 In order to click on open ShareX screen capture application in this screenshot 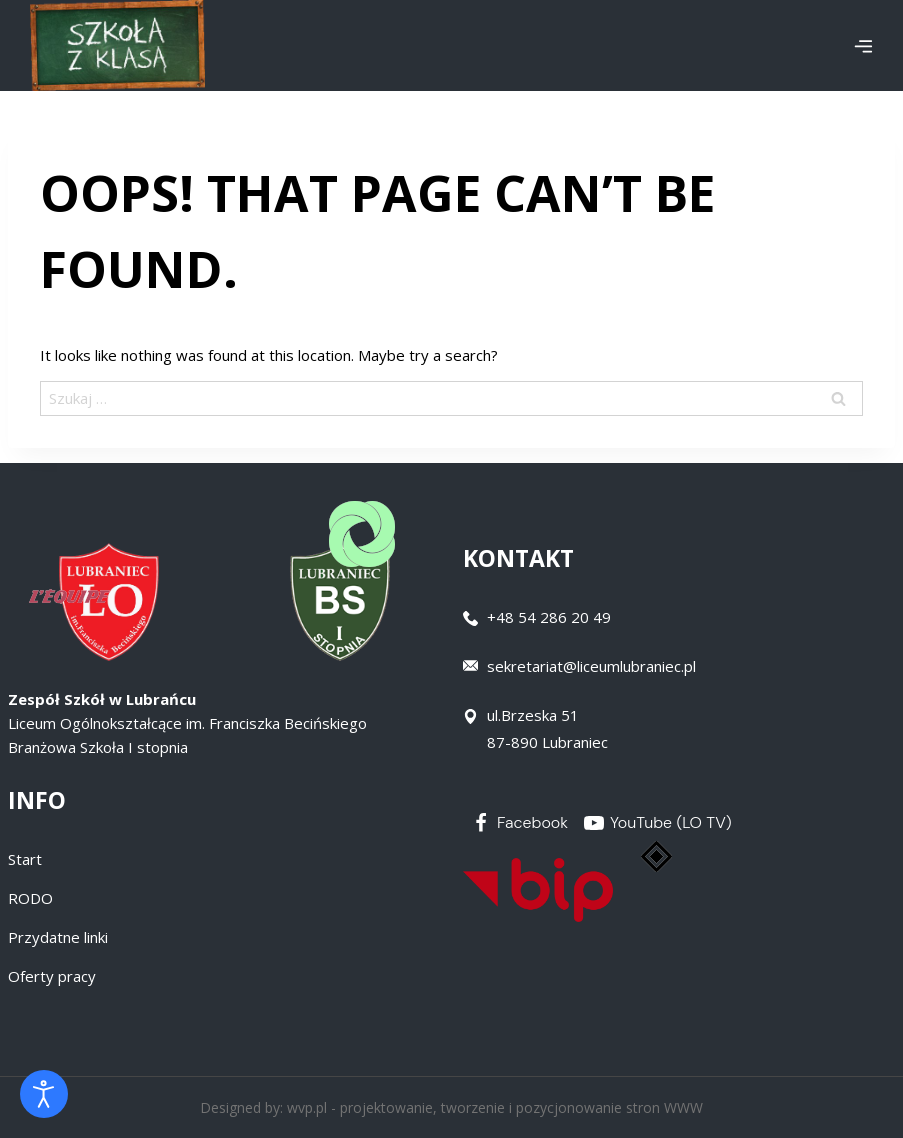, I will do `click(362, 534)`.